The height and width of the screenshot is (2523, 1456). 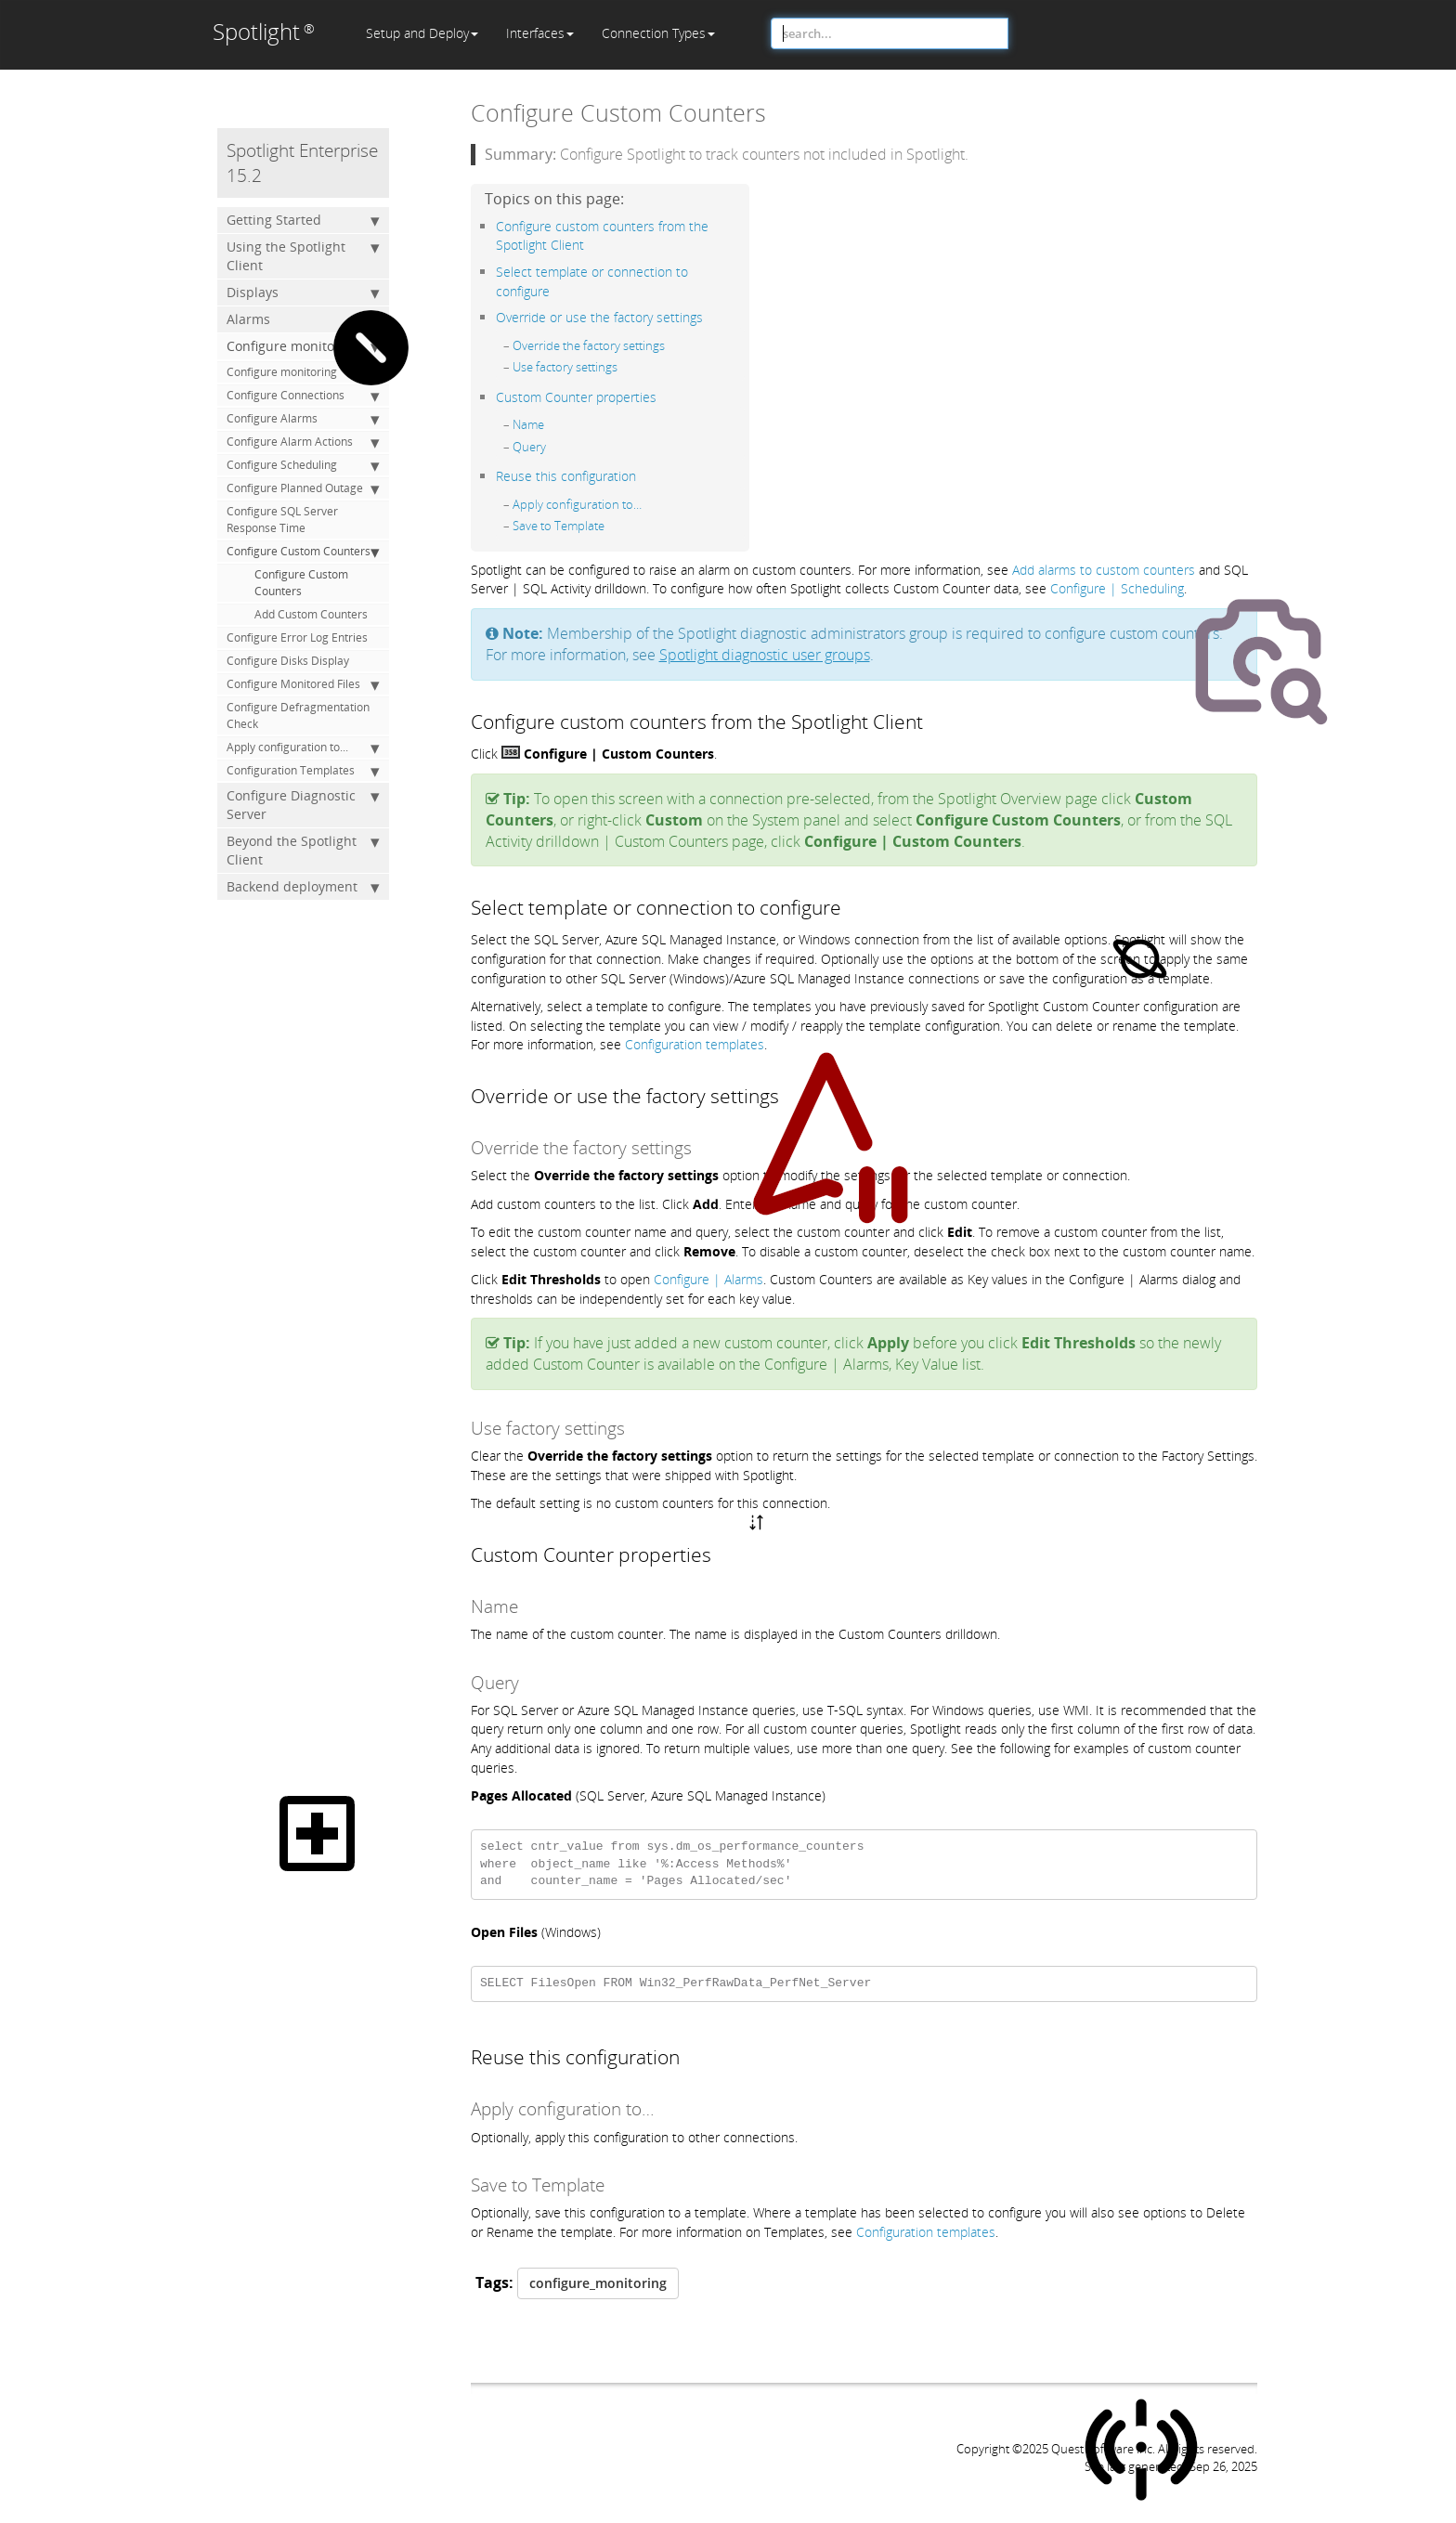 I want to click on explore global or worldwide content, so click(x=1139, y=958).